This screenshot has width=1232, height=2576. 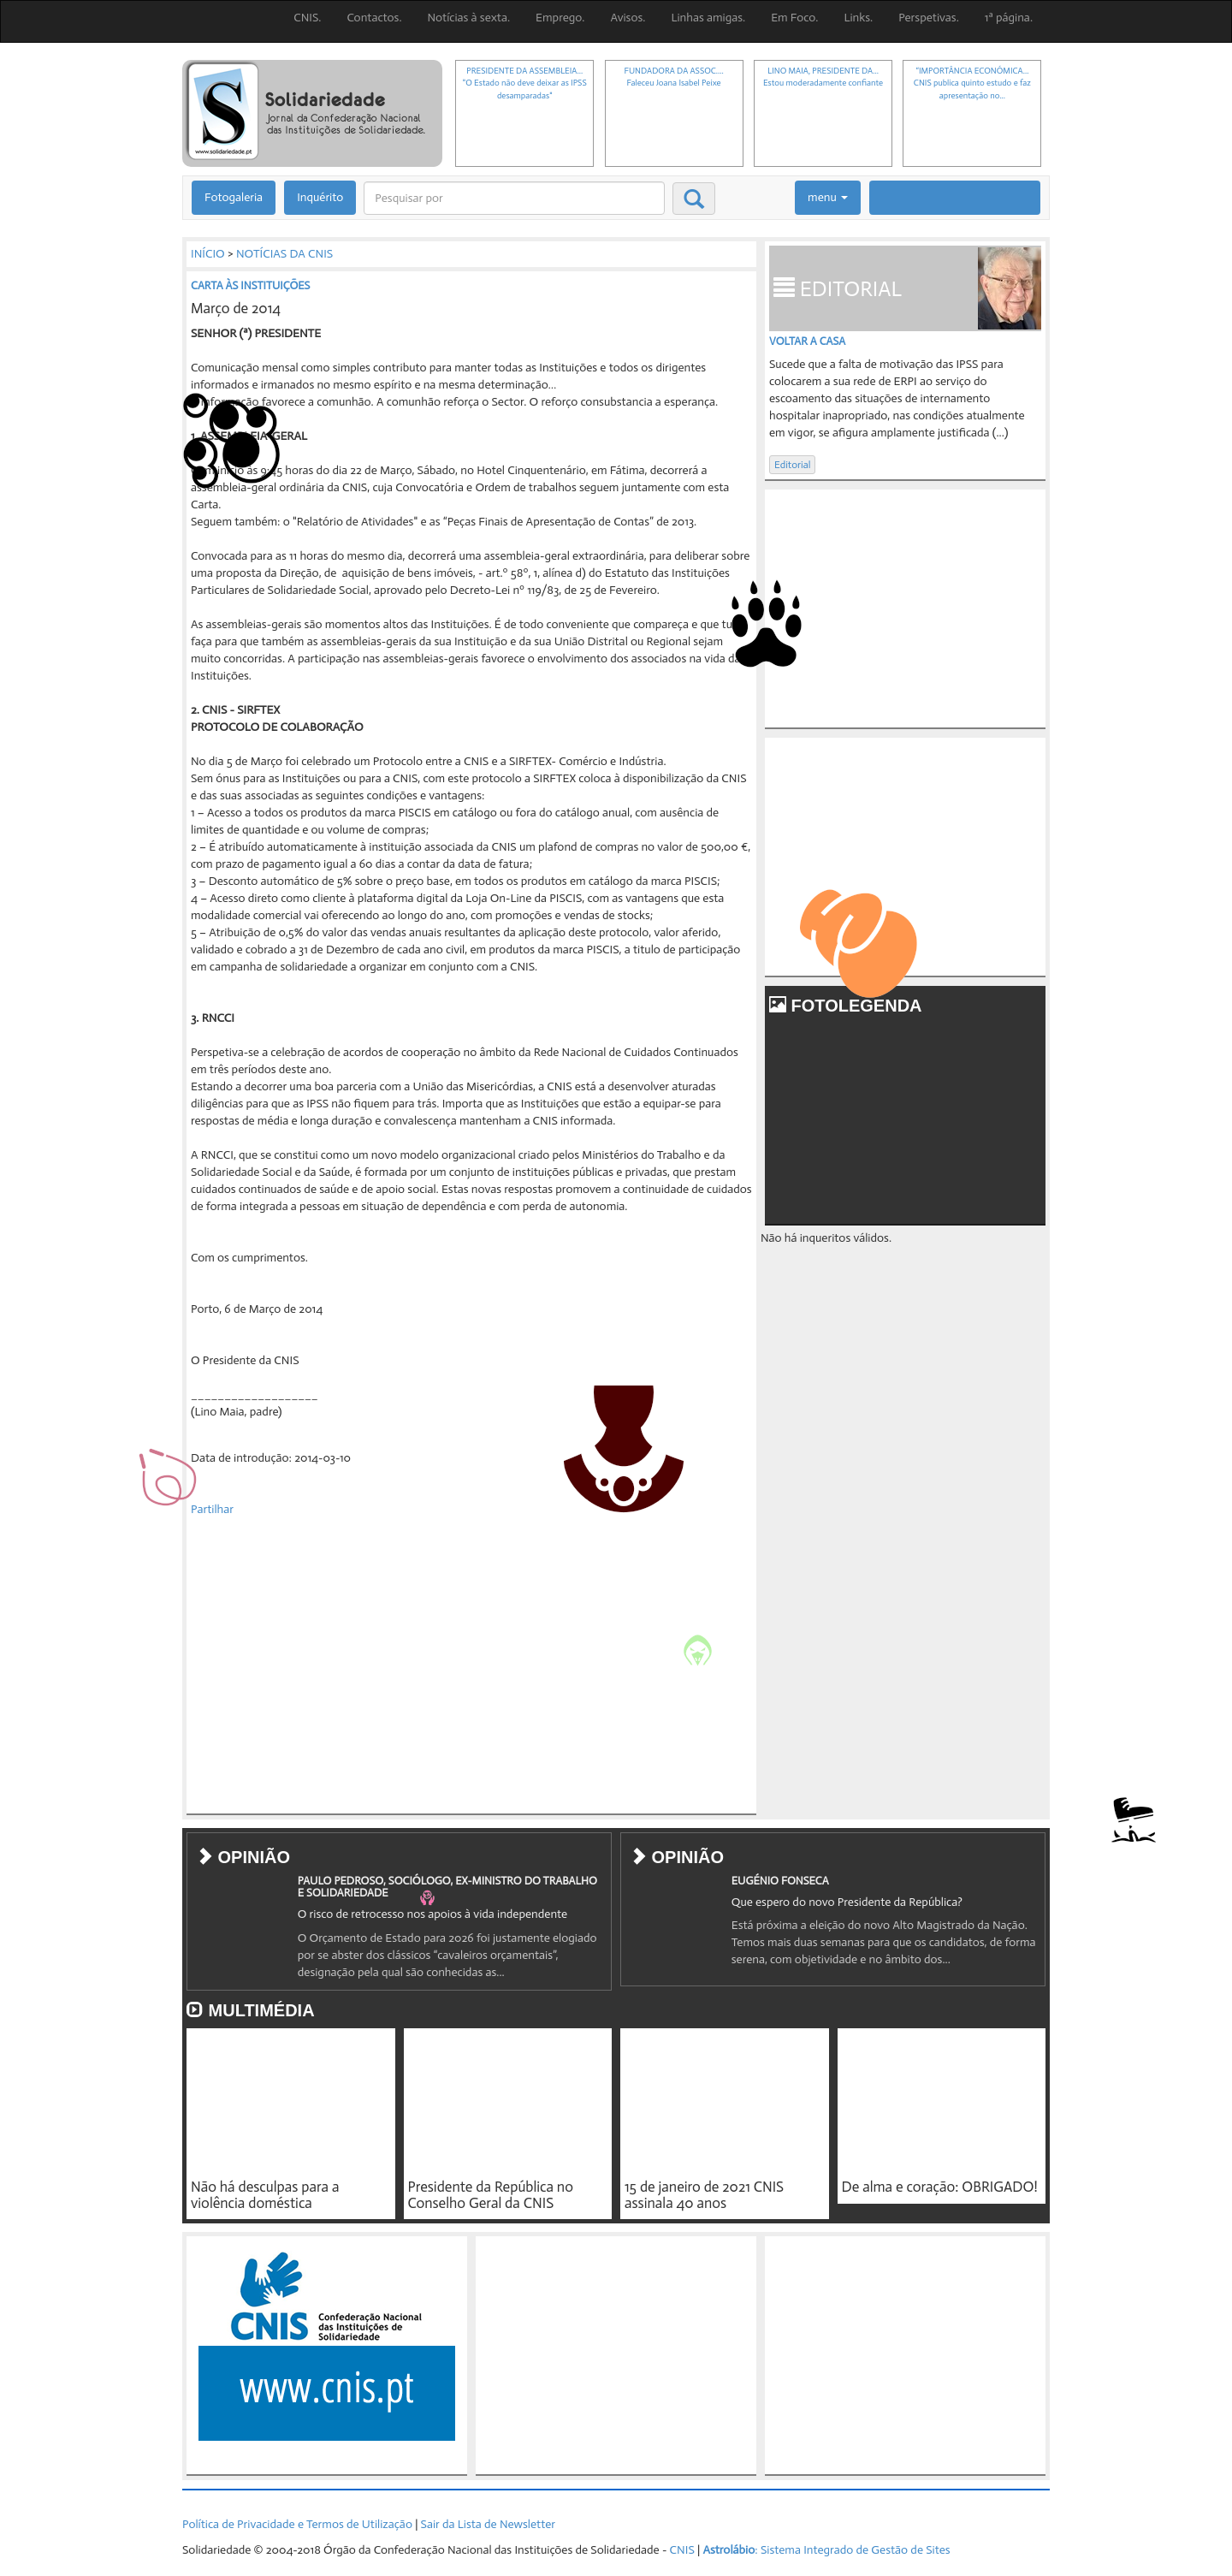 I want to click on view environmental or sustainability features, so click(x=427, y=1897).